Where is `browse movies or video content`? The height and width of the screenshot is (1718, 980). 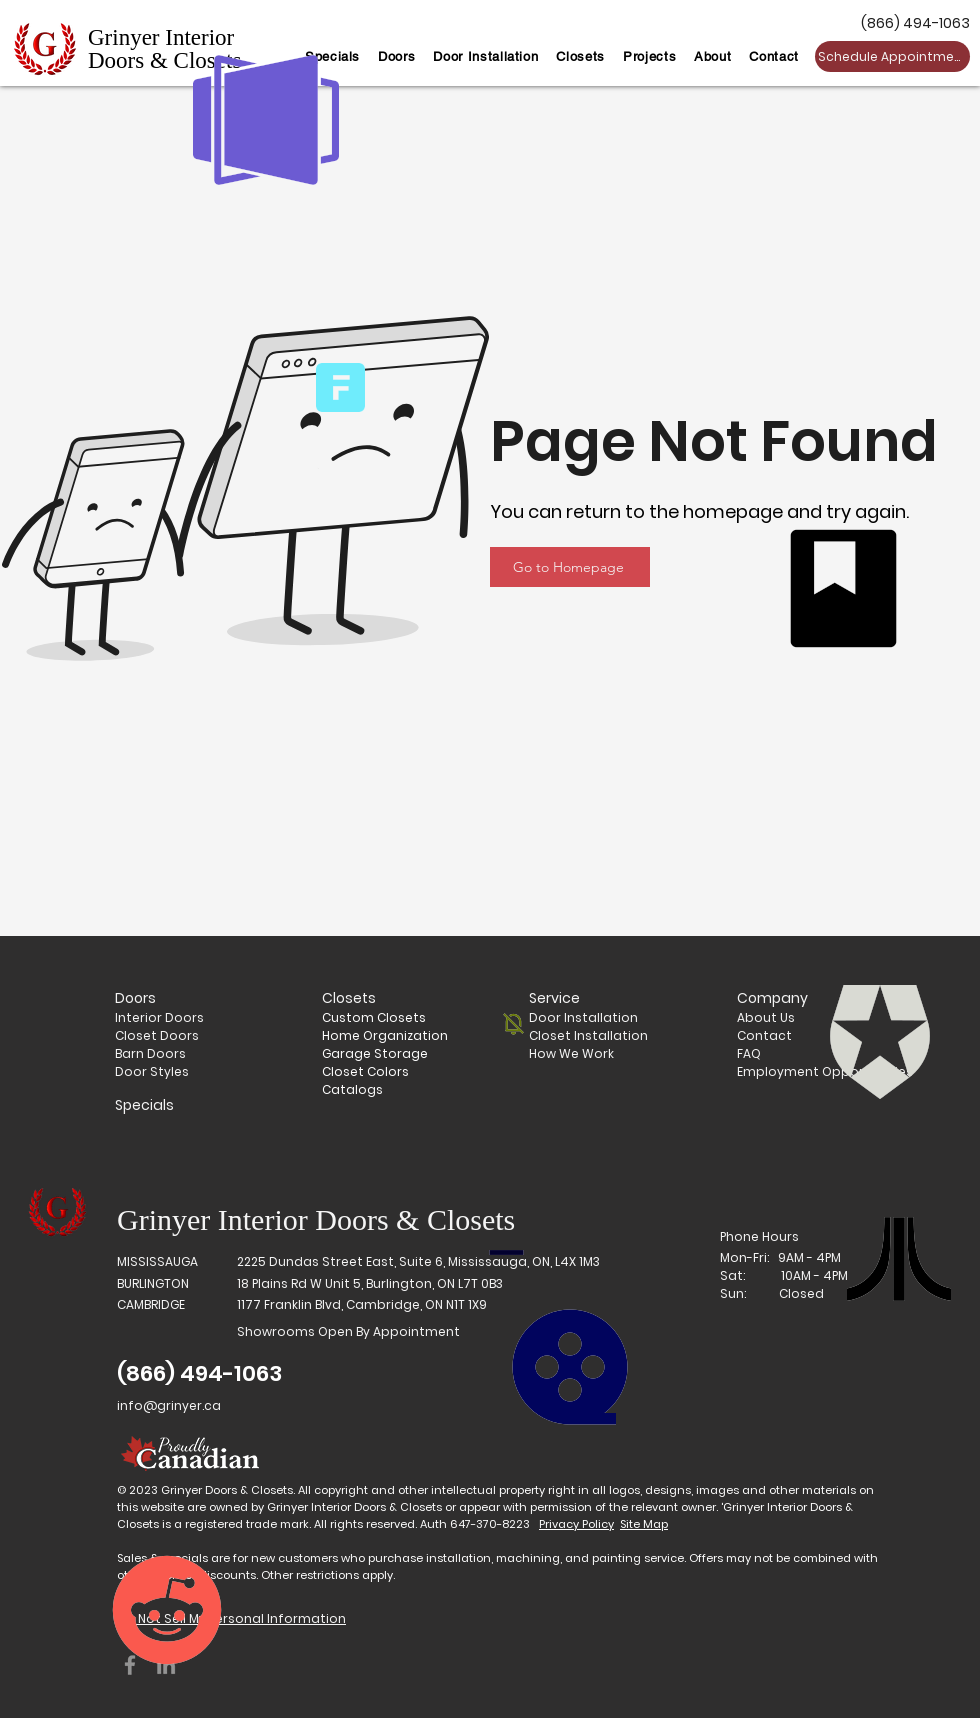
browse movies or video content is located at coordinates (570, 1367).